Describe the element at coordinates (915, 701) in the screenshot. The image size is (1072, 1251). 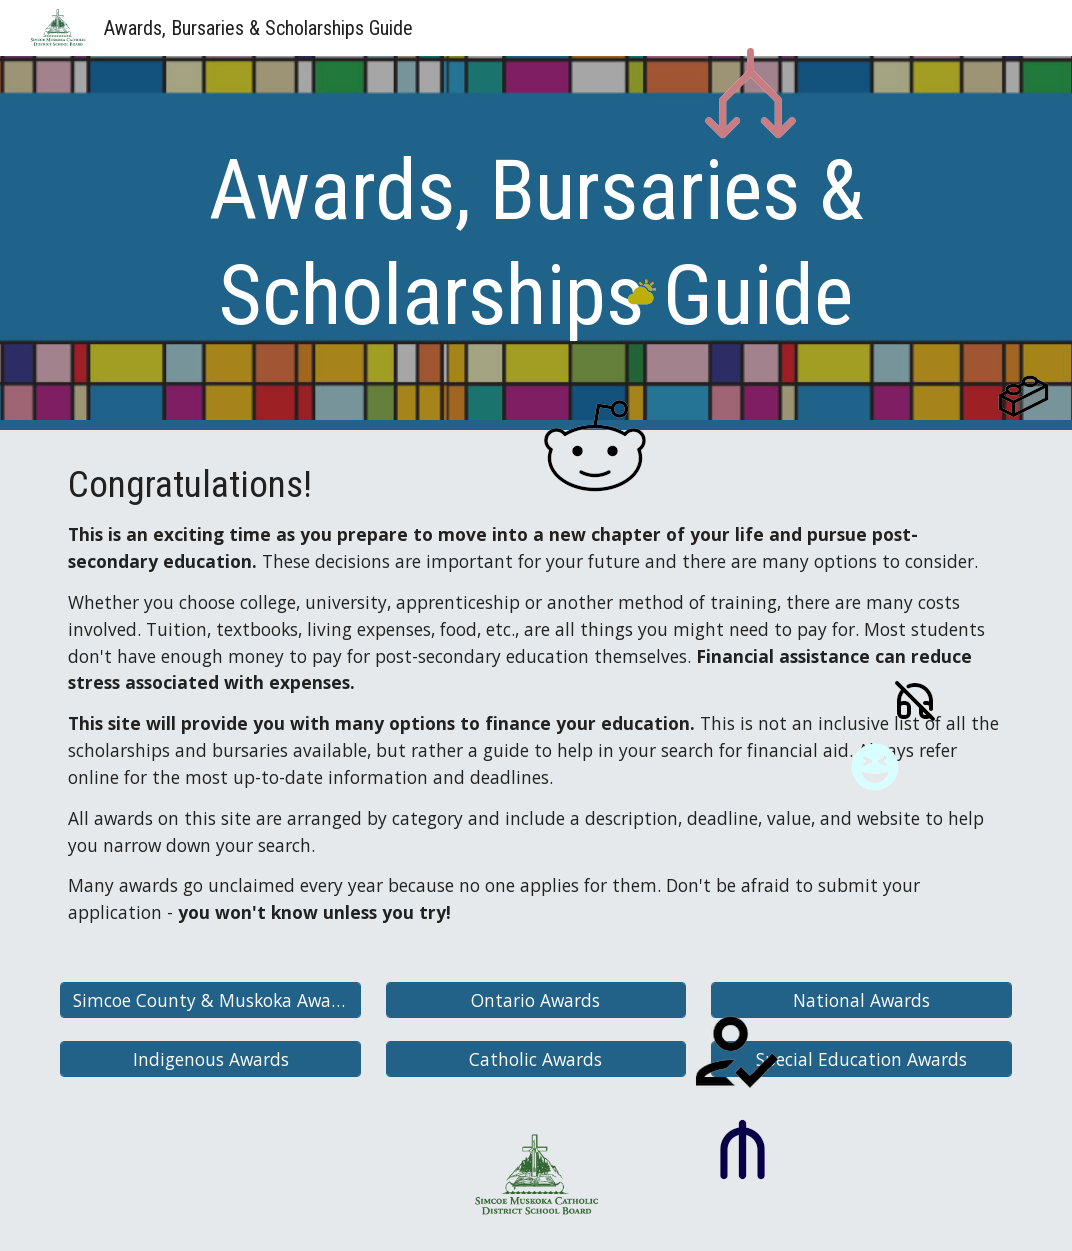
I see `mute or disable audio output` at that location.